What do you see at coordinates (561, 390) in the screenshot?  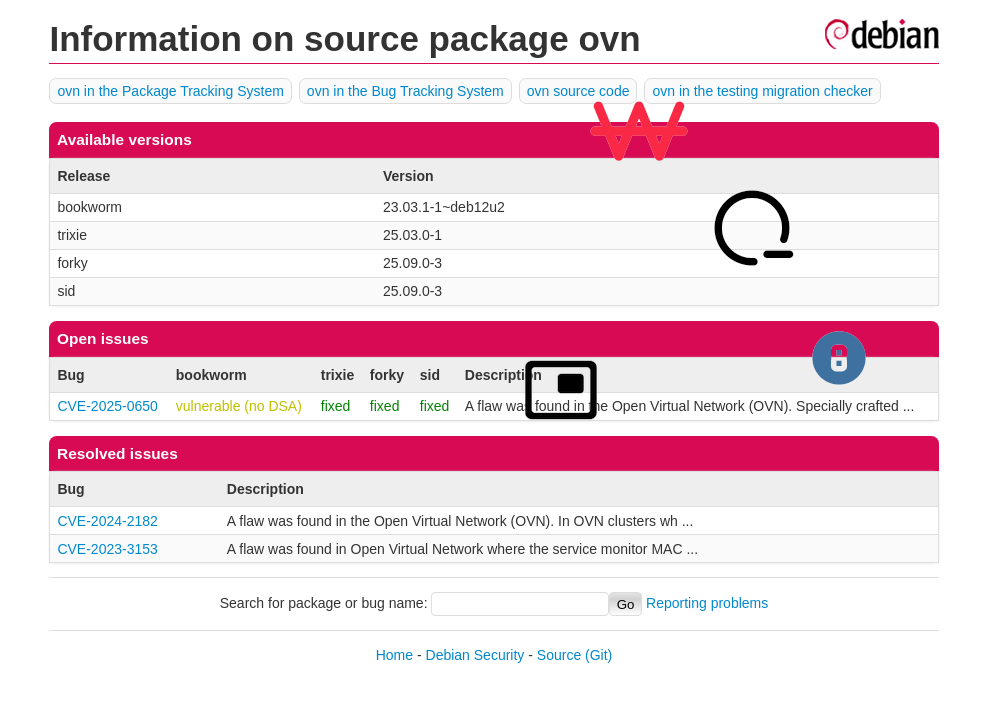 I see `enable picture-in-picture mode` at bounding box center [561, 390].